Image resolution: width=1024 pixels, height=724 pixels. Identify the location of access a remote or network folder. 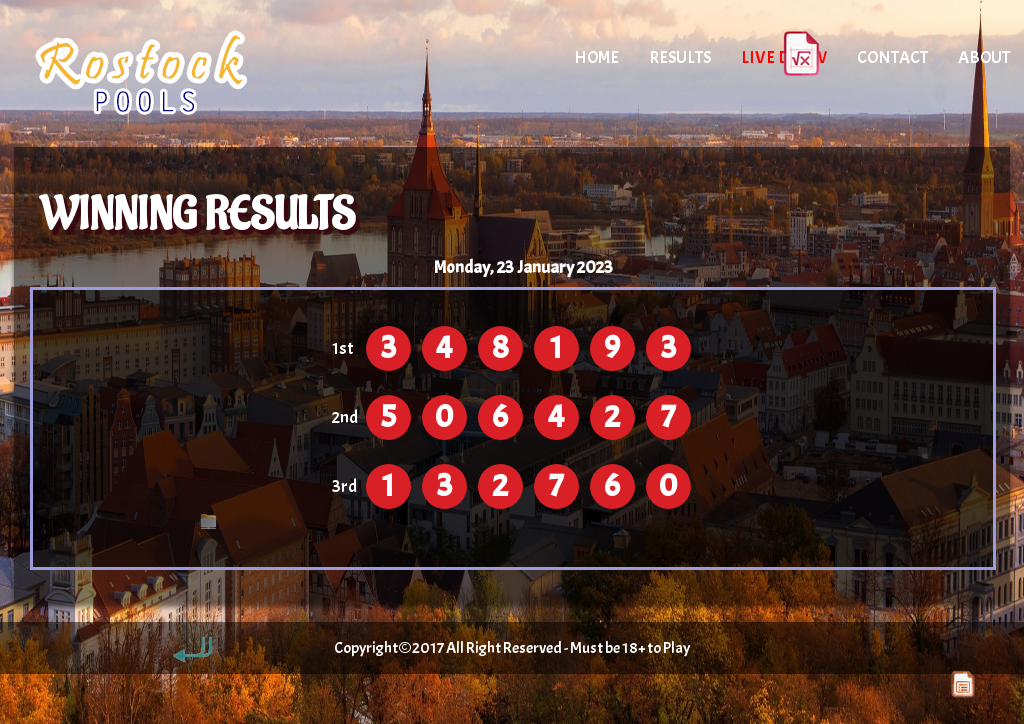
(208, 521).